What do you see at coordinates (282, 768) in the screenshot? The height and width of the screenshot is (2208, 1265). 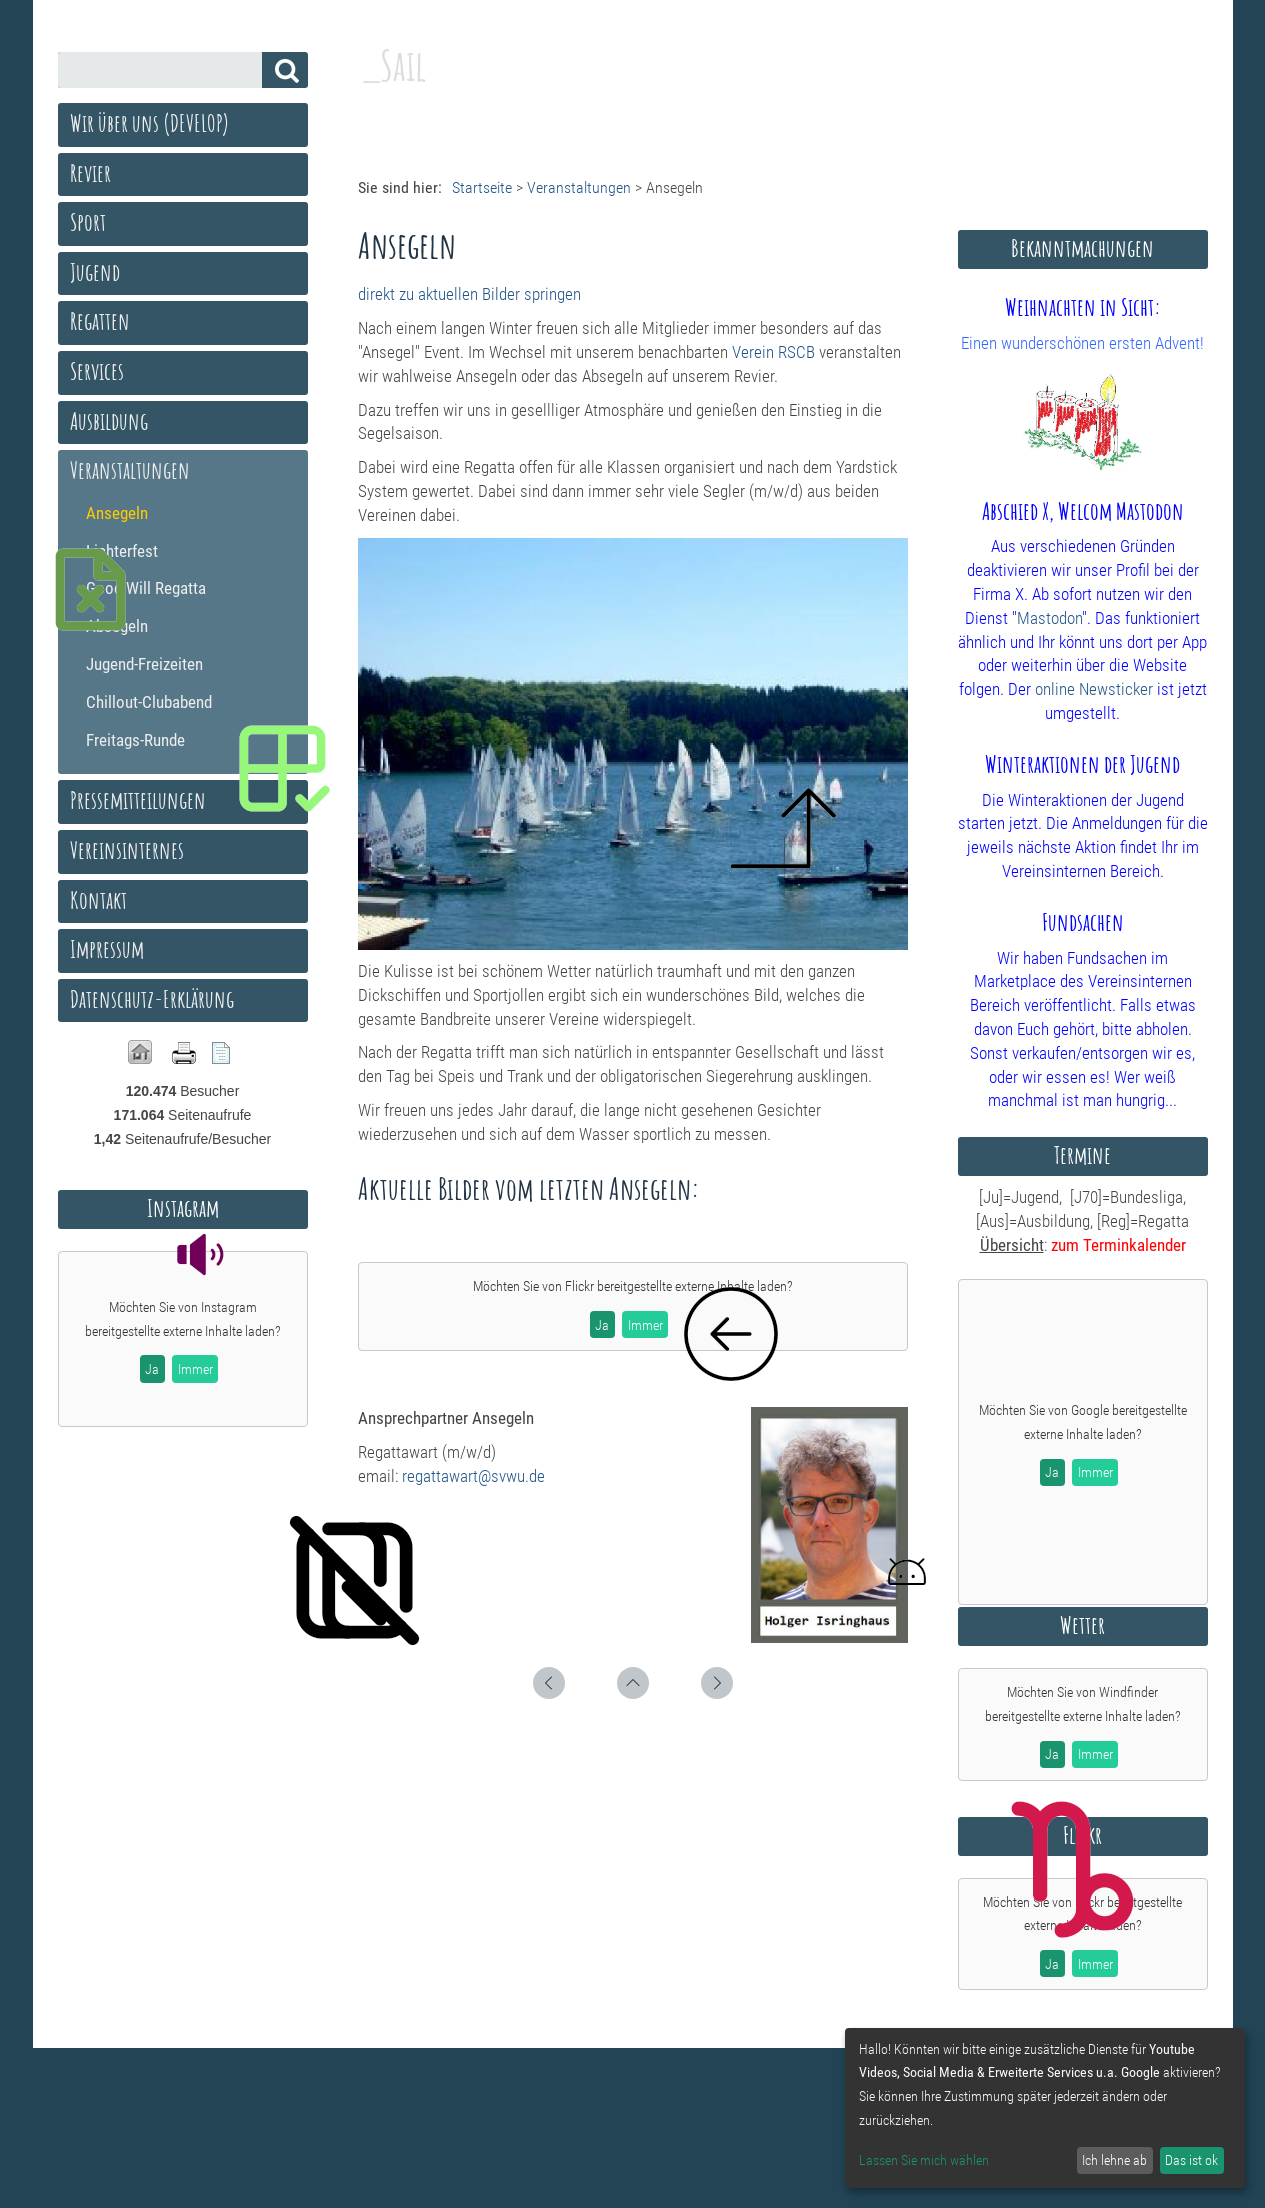 I see `indicates all items in a grid view are selected` at bounding box center [282, 768].